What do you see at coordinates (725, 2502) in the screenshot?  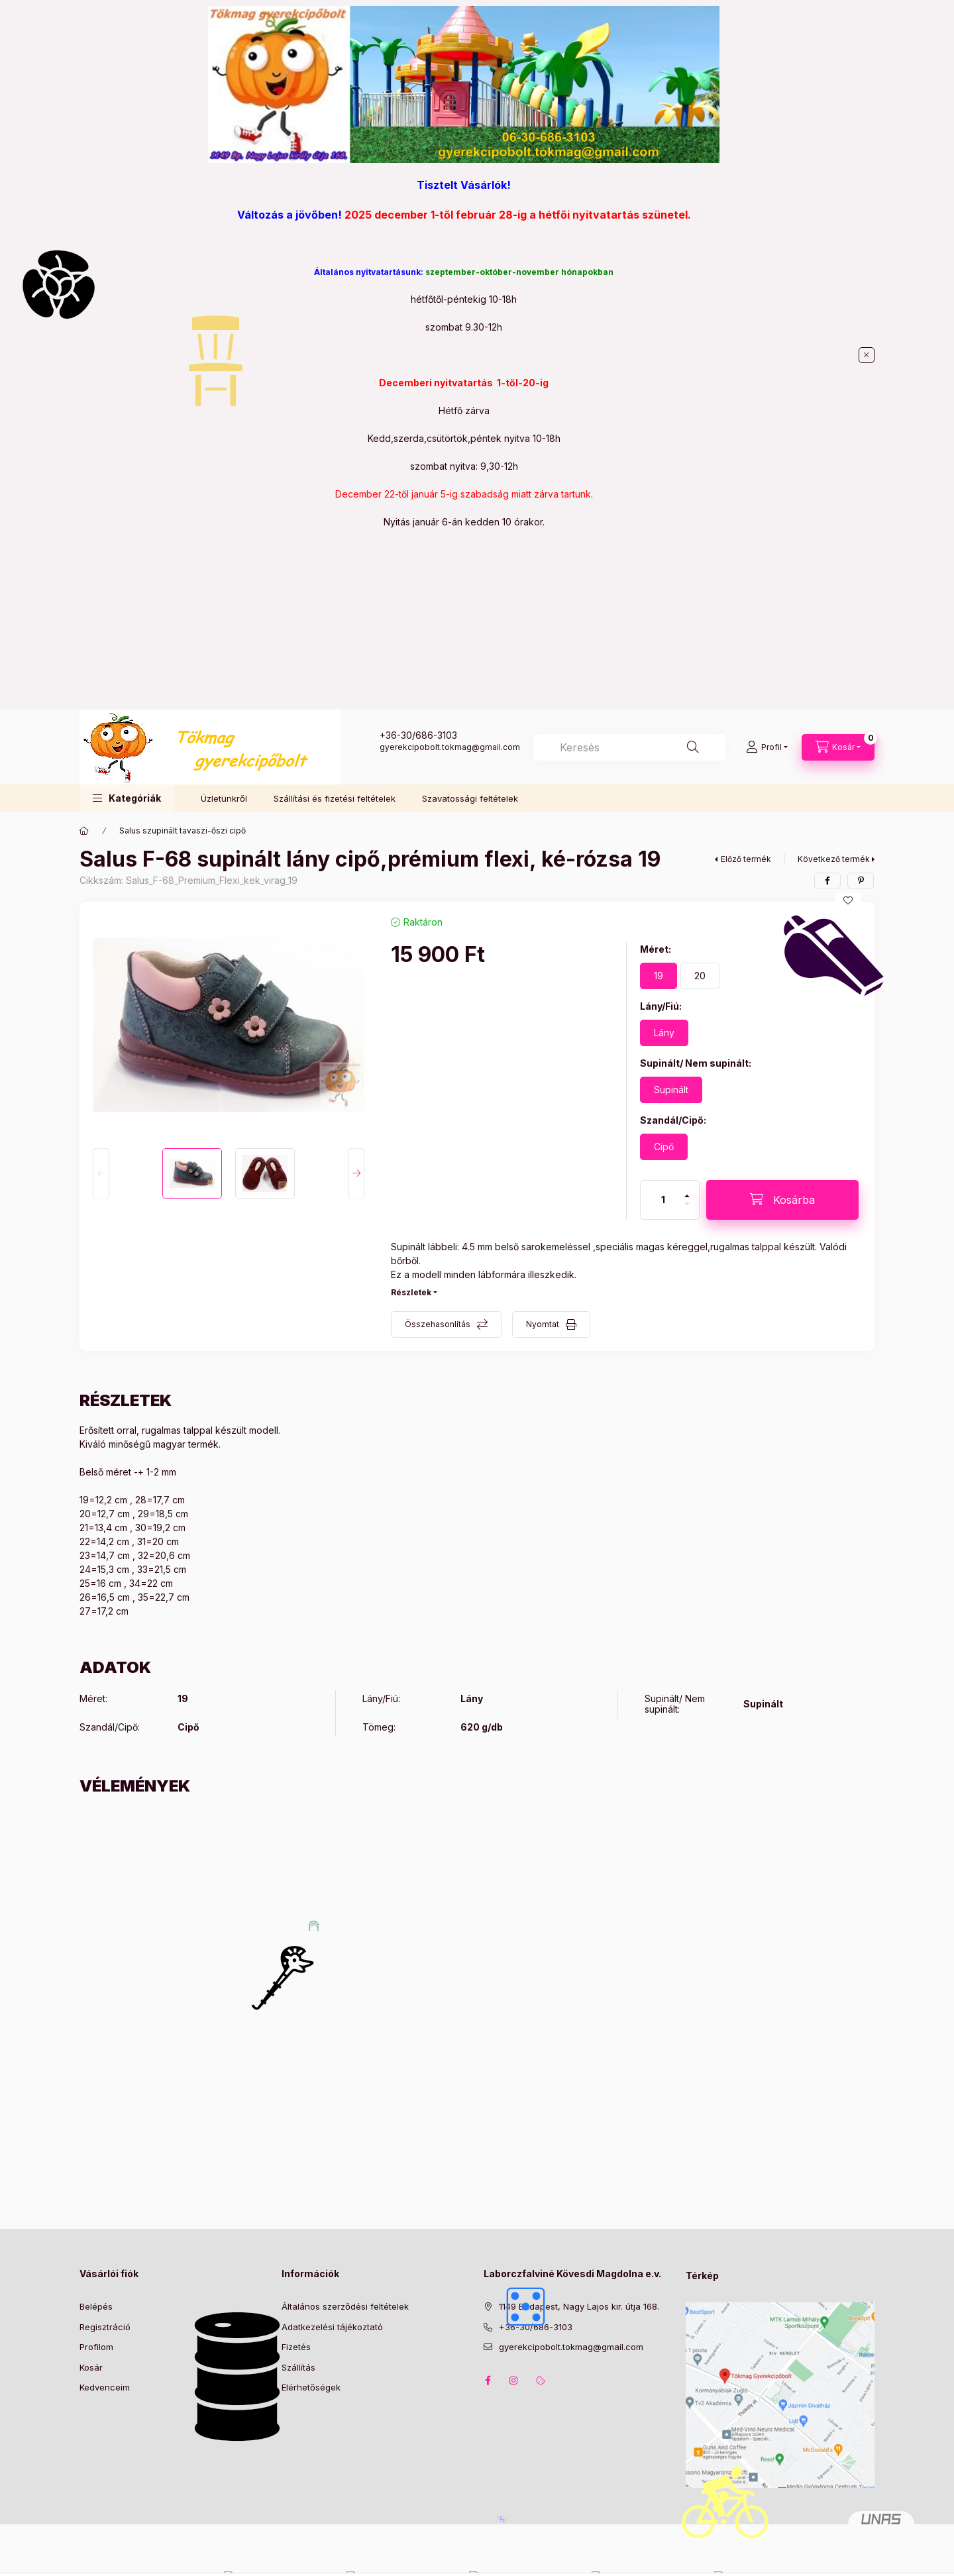 I see `track cycling or biking activity` at bounding box center [725, 2502].